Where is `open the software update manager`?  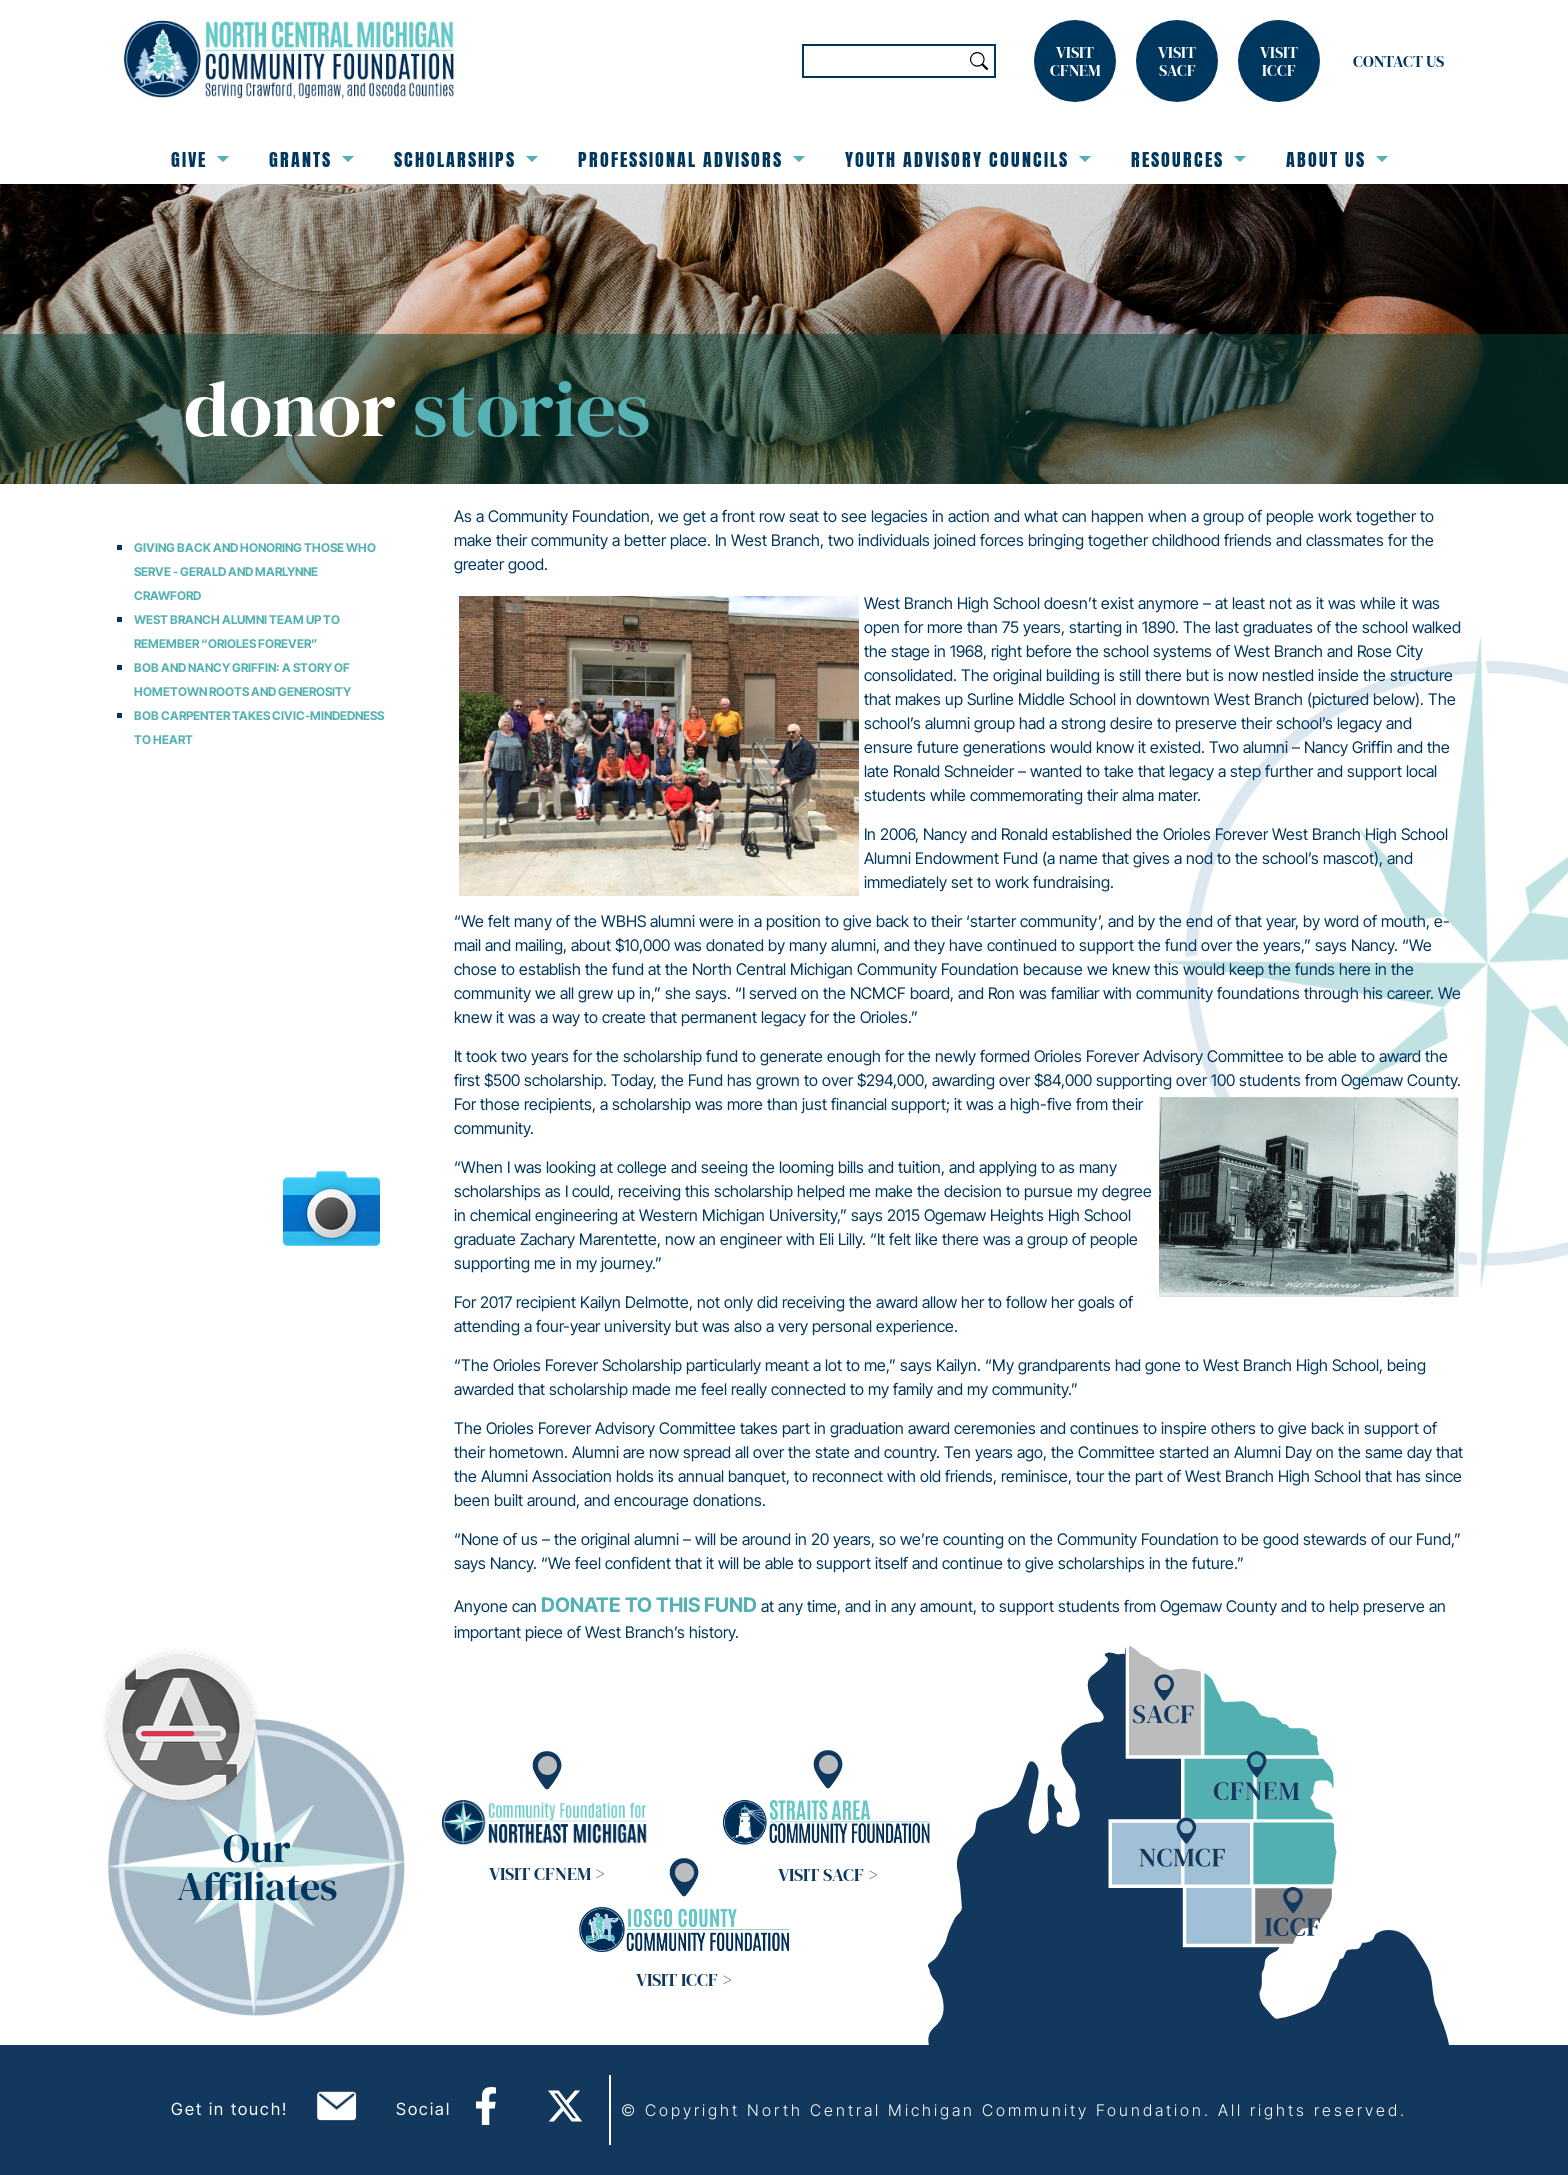 open the software update manager is located at coordinates (181, 1727).